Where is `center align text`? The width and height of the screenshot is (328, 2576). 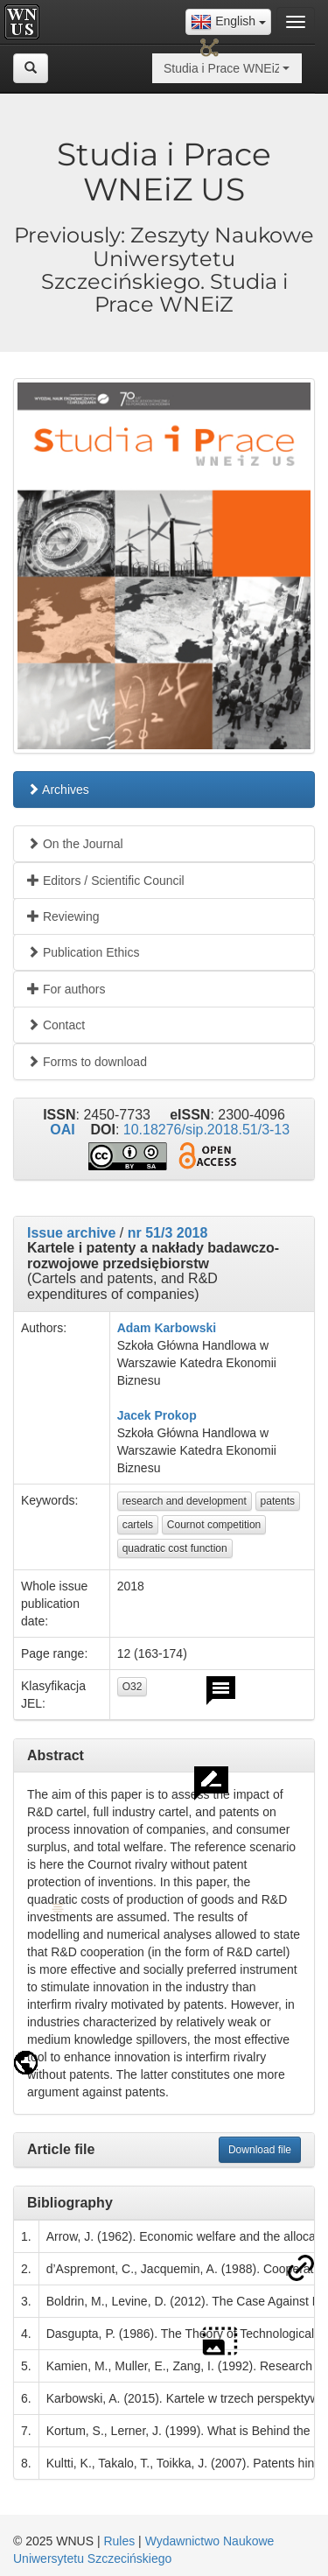
center align text is located at coordinates (58, 1908).